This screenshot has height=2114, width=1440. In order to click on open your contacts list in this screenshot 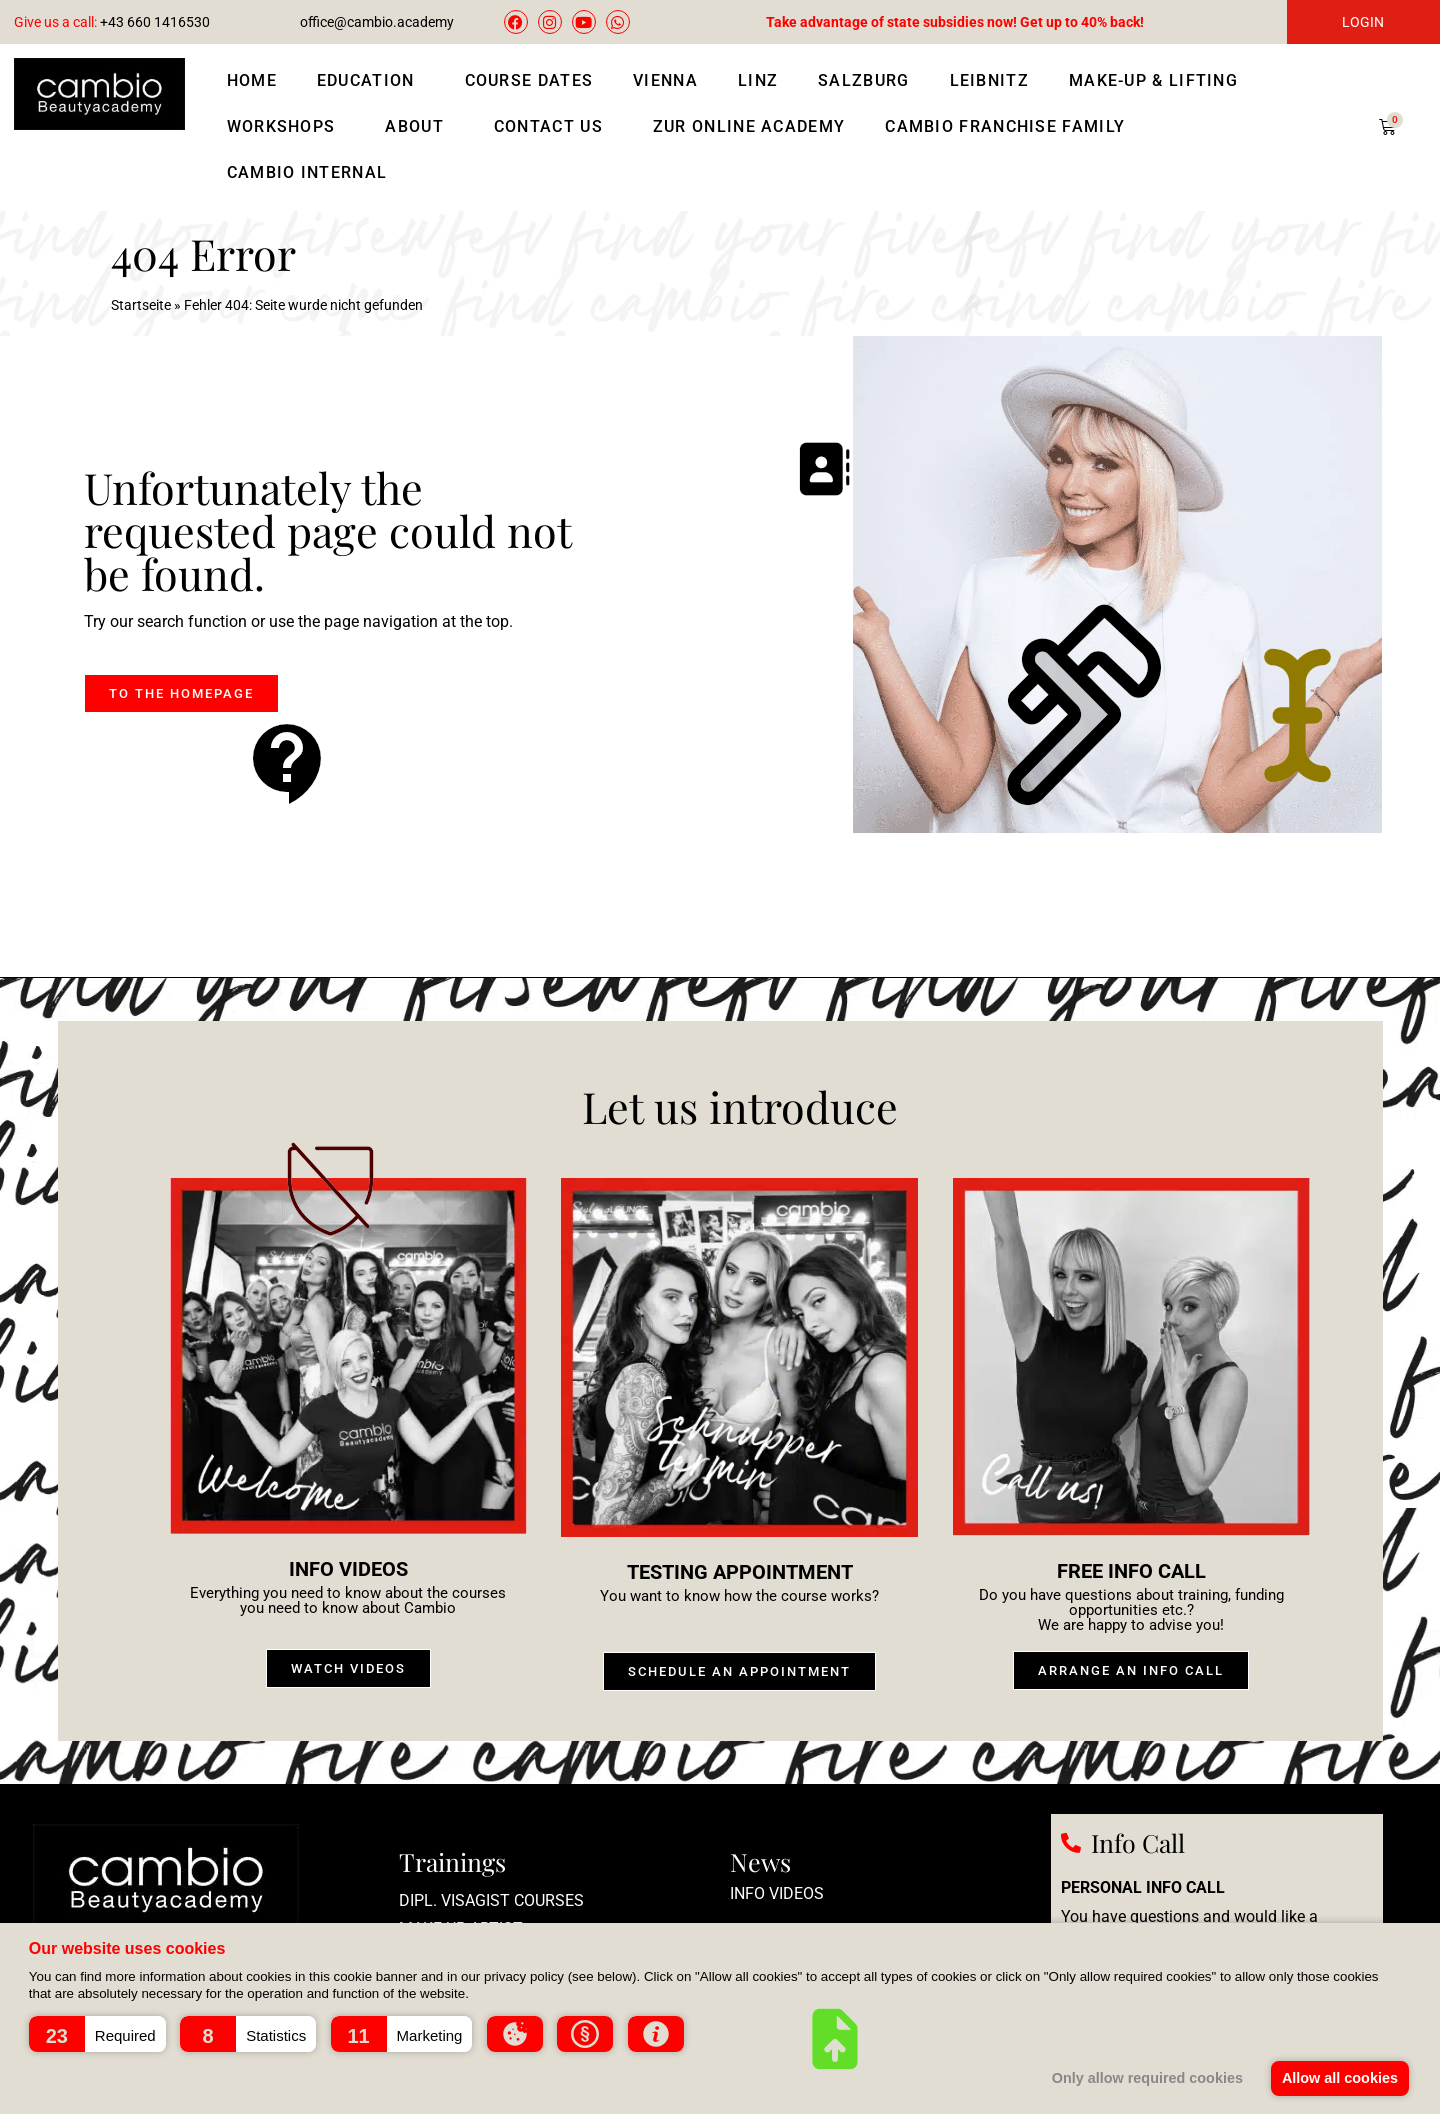, I will do `click(823, 469)`.